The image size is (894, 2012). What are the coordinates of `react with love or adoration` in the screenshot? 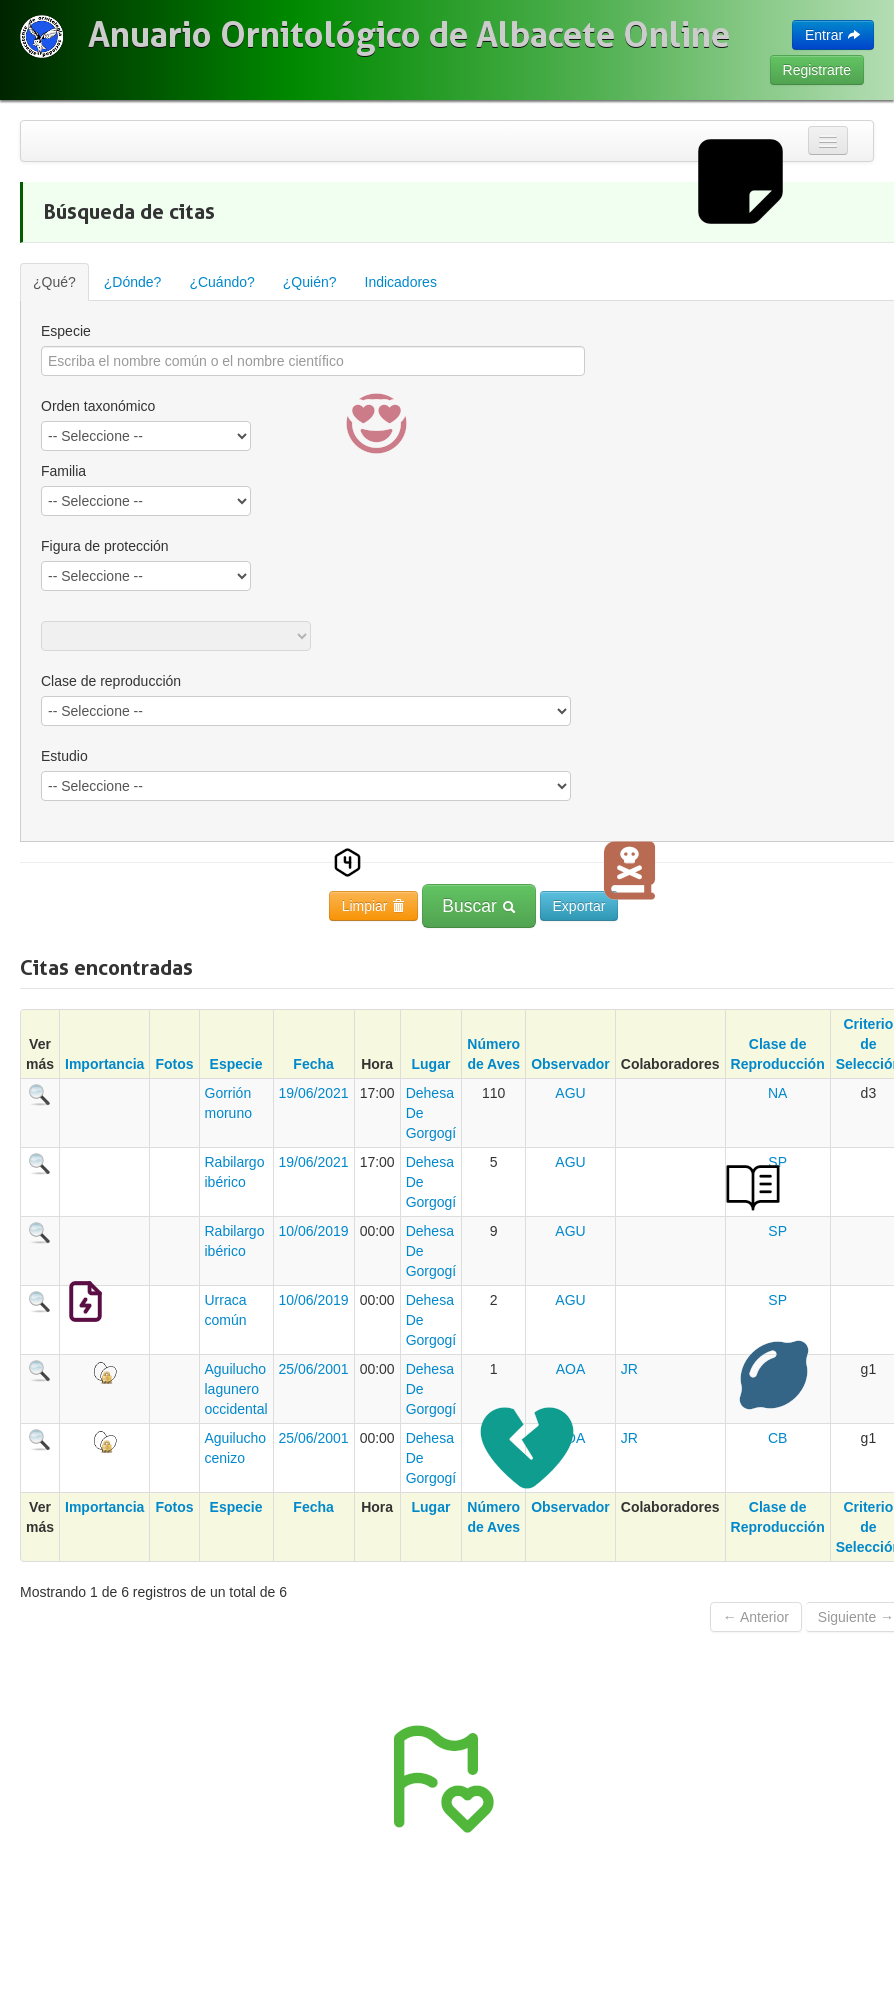 It's located at (376, 423).